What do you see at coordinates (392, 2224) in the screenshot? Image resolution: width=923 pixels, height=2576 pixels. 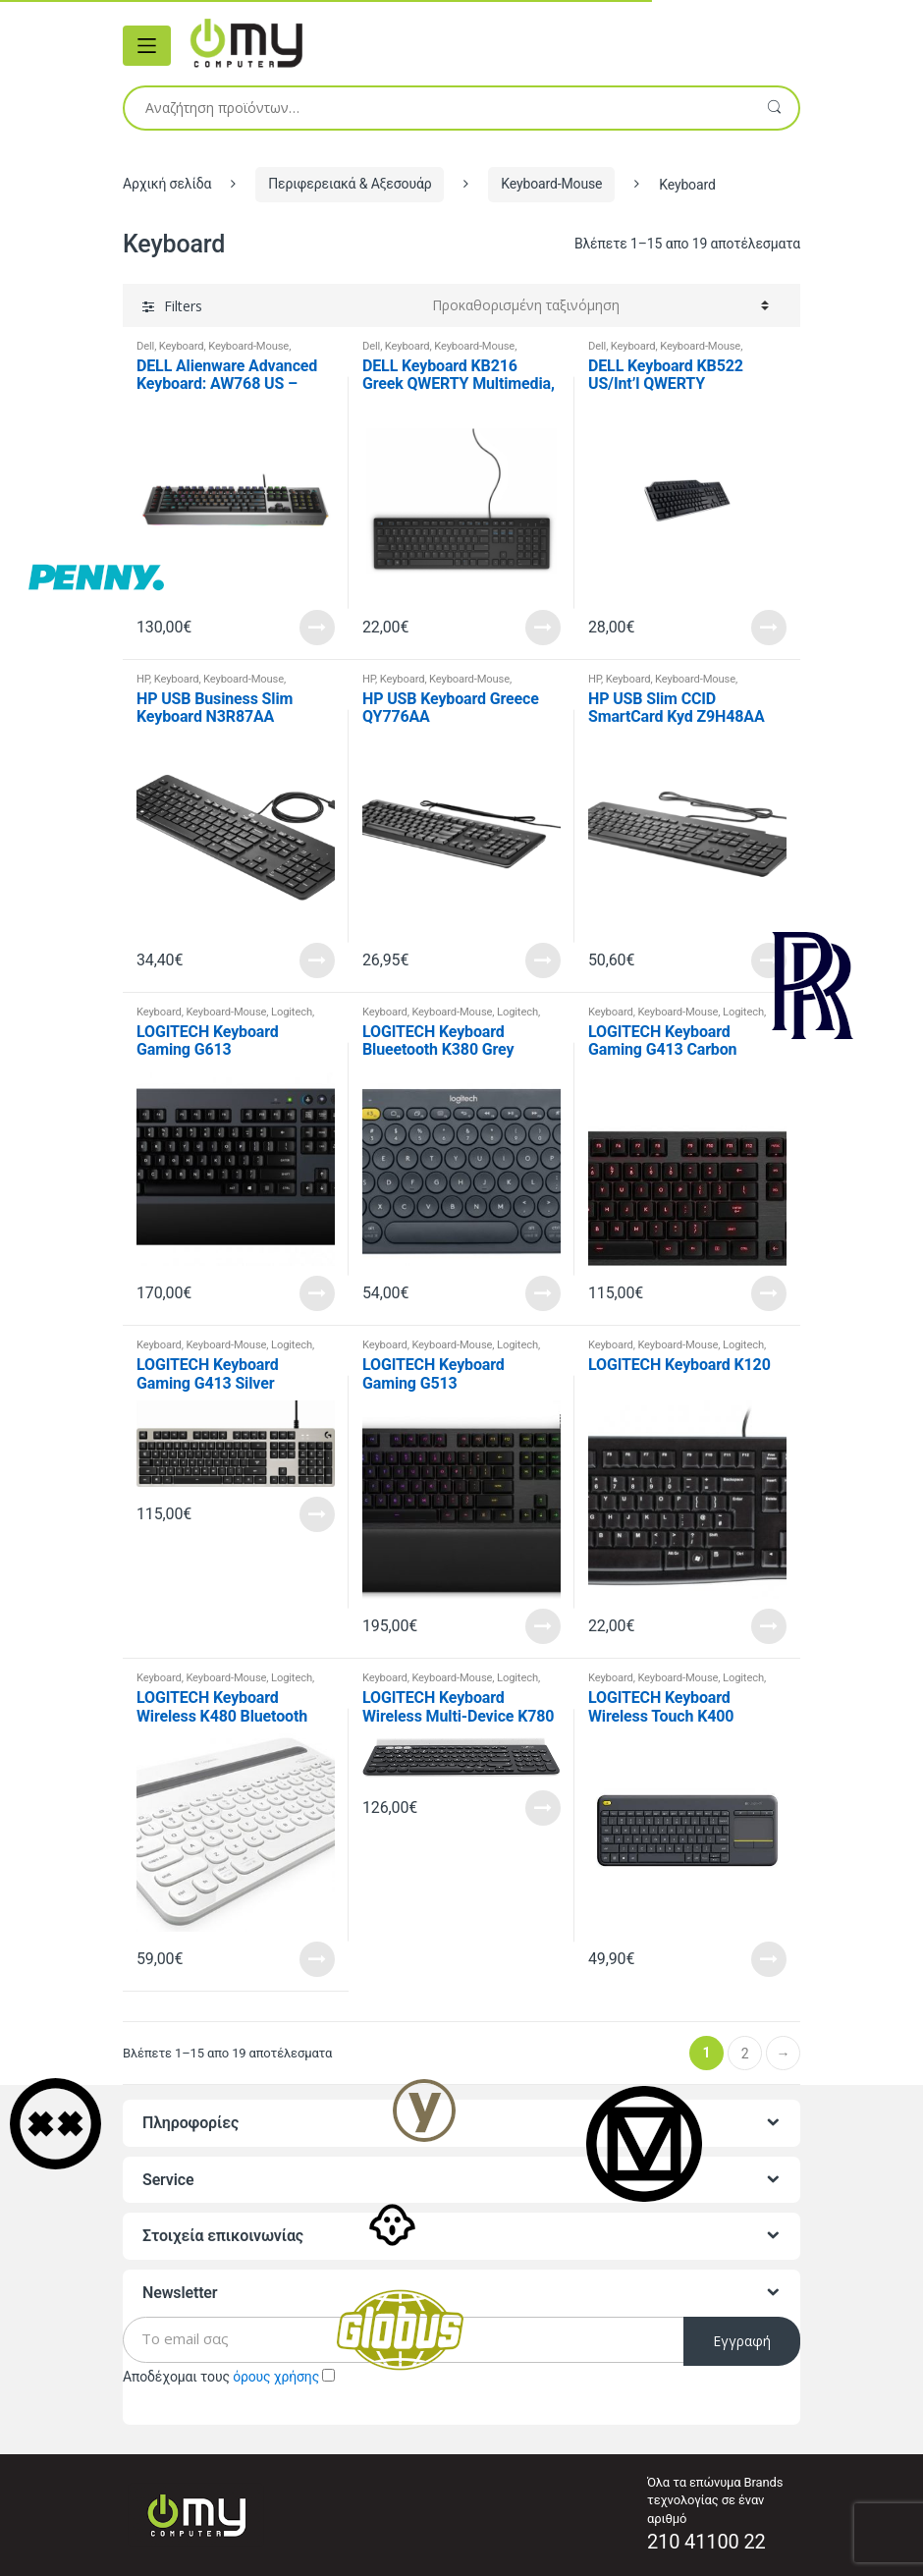 I see `ghost mode or incognito status indicator` at bounding box center [392, 2224].